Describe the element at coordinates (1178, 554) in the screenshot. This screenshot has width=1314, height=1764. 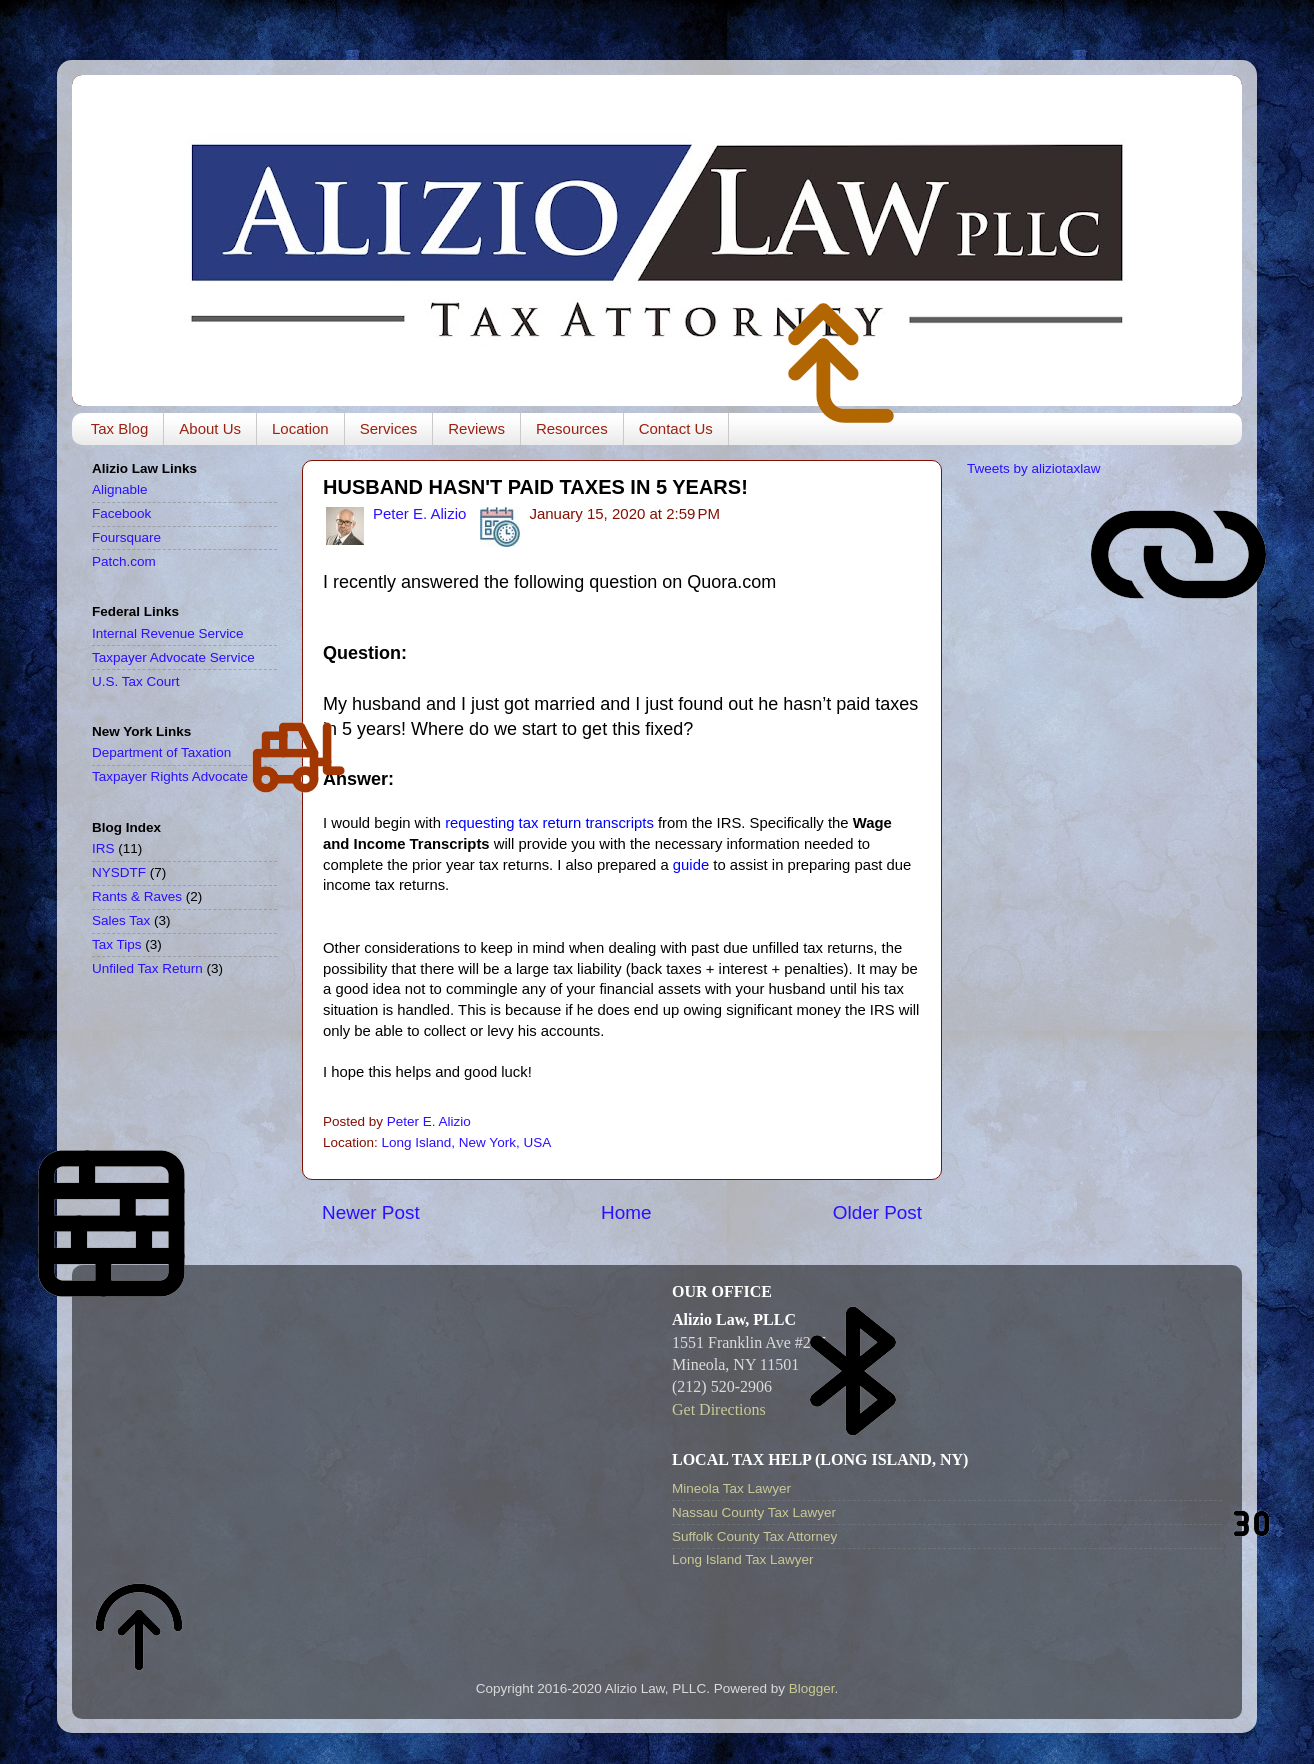
I see `copy or share a link` at that location.